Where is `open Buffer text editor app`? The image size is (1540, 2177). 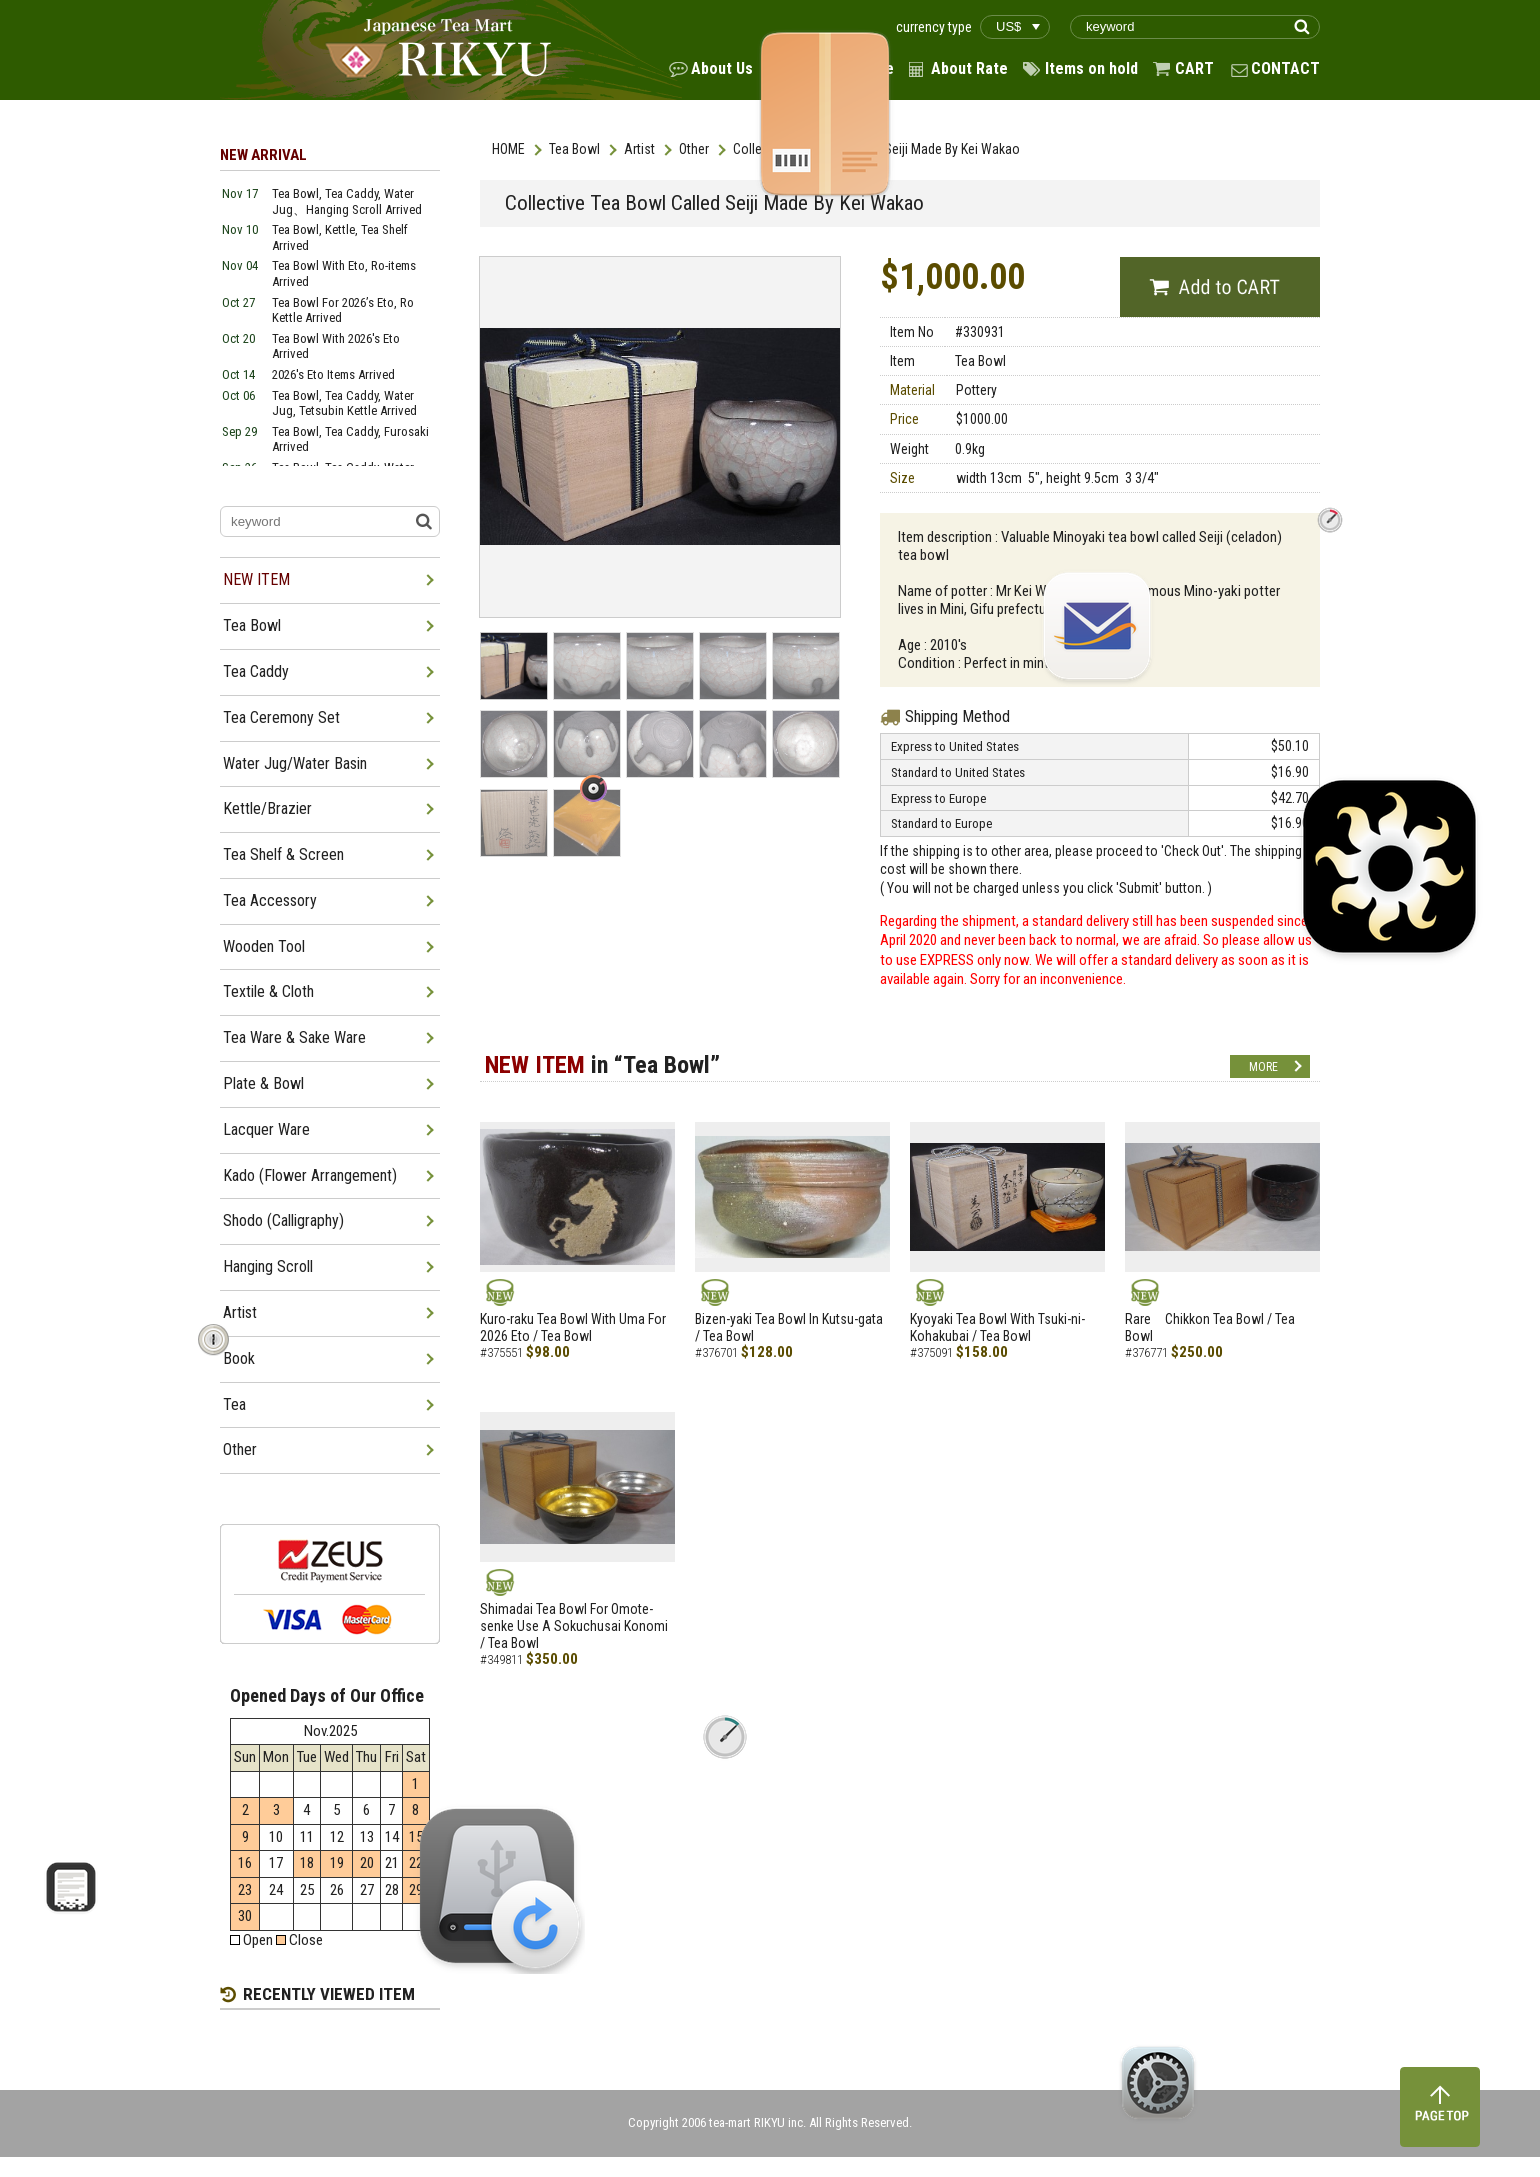 open Buffer text editor app is located at coordinates (71, 1887).